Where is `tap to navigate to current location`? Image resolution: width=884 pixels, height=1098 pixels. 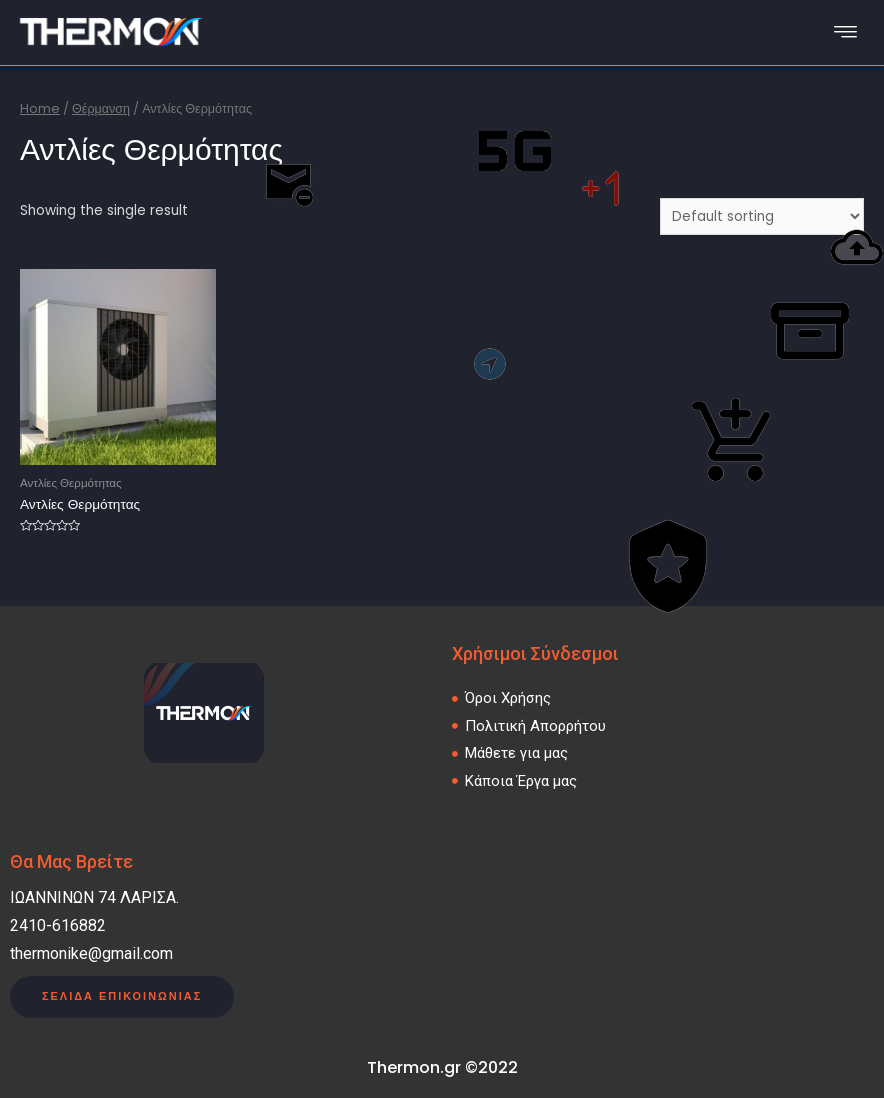
tap to navigate to current location is located at coordinates (490, 364).